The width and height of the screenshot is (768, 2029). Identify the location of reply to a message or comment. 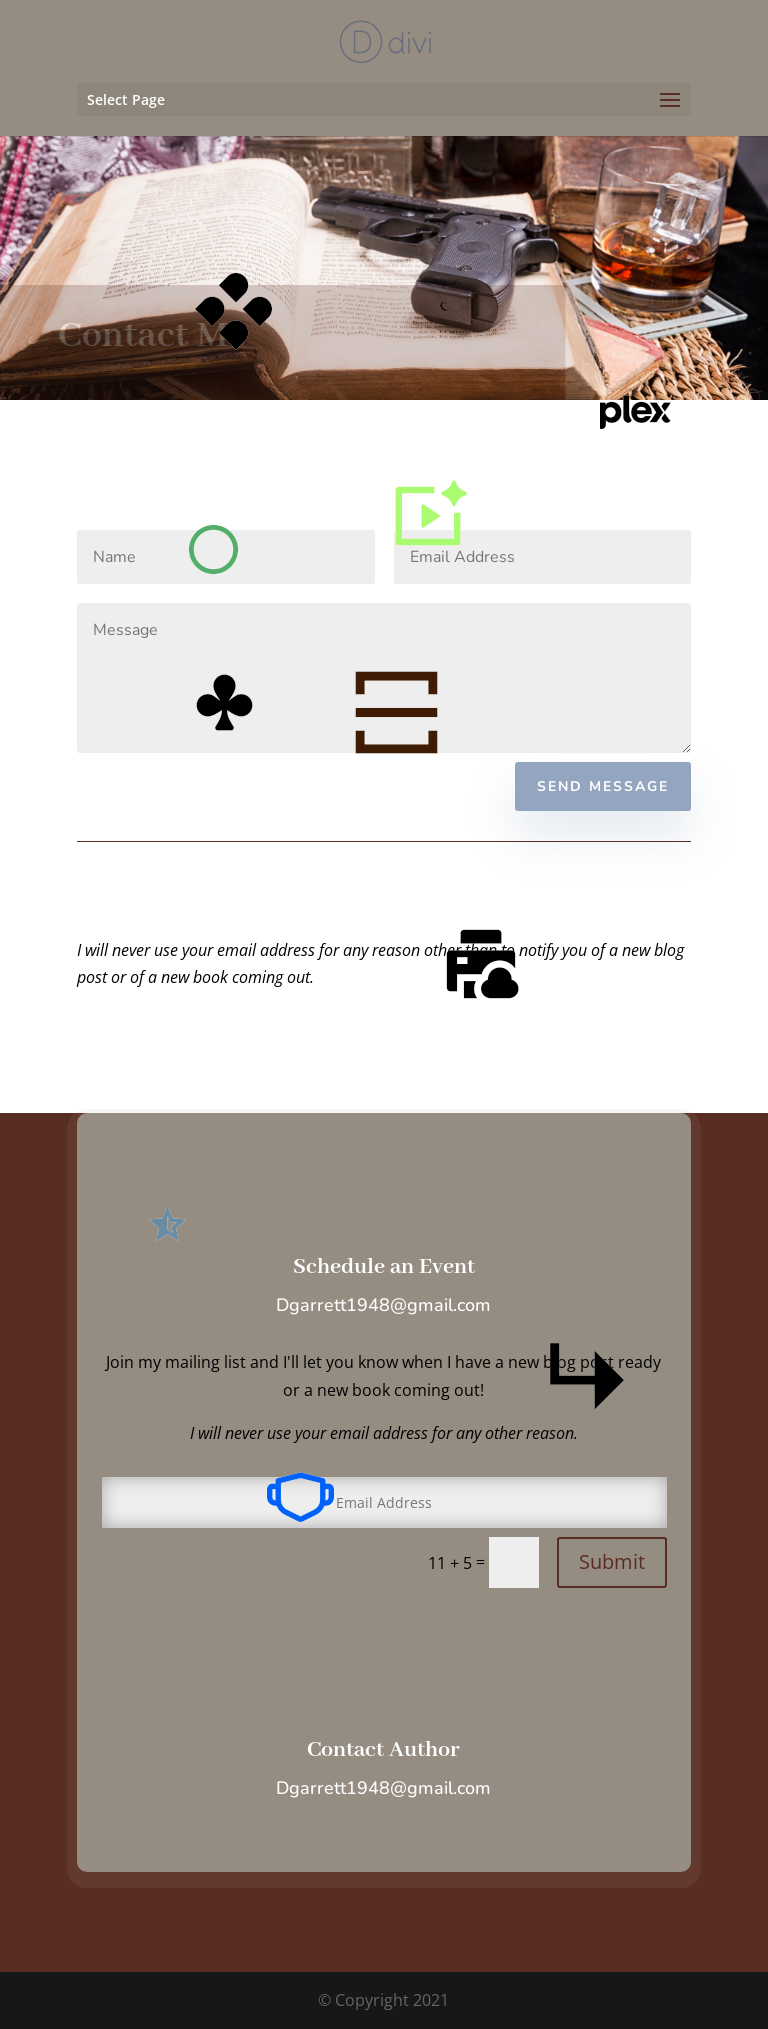
(582, 1375).